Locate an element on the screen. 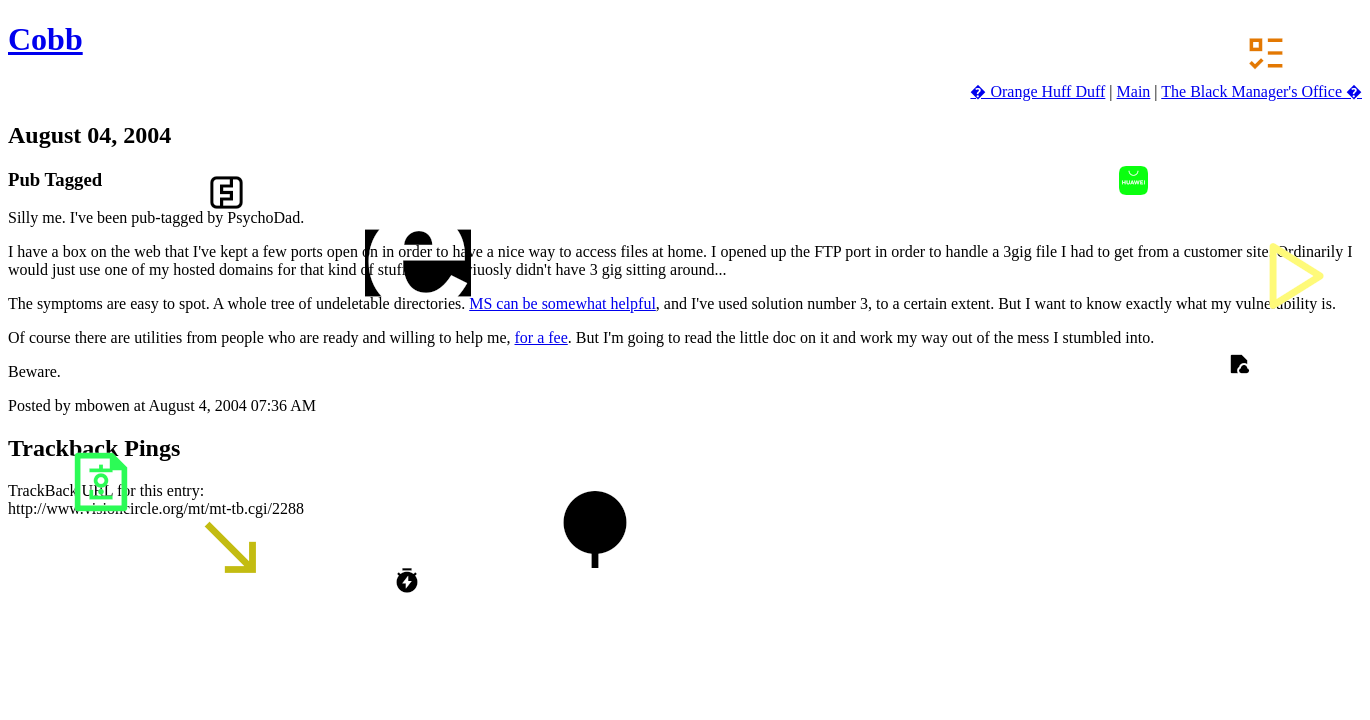 Image resolution: width=1370 pixels, height=720 pixels. access cloud-synced documents is located at coordinates (1239, 364).